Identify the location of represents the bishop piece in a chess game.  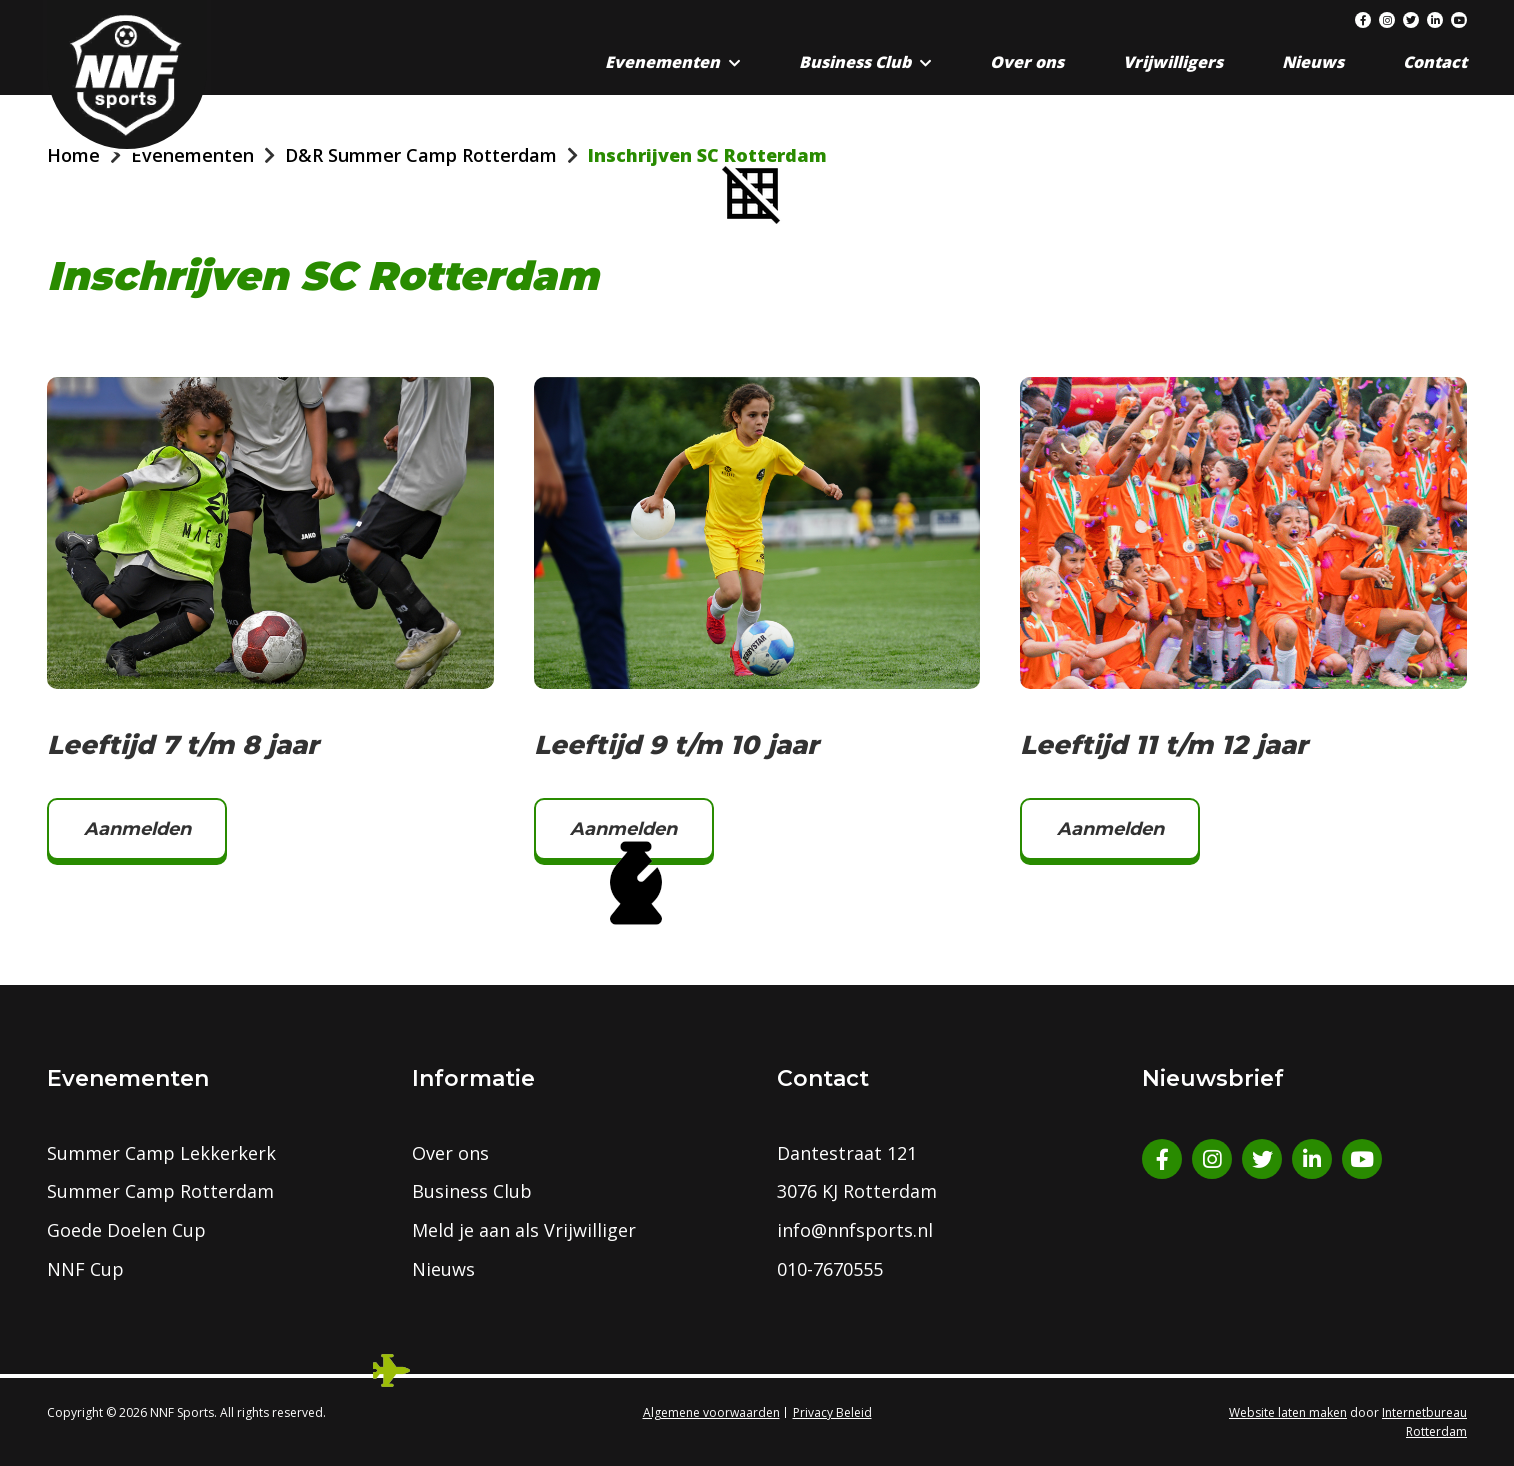
(636, 883).